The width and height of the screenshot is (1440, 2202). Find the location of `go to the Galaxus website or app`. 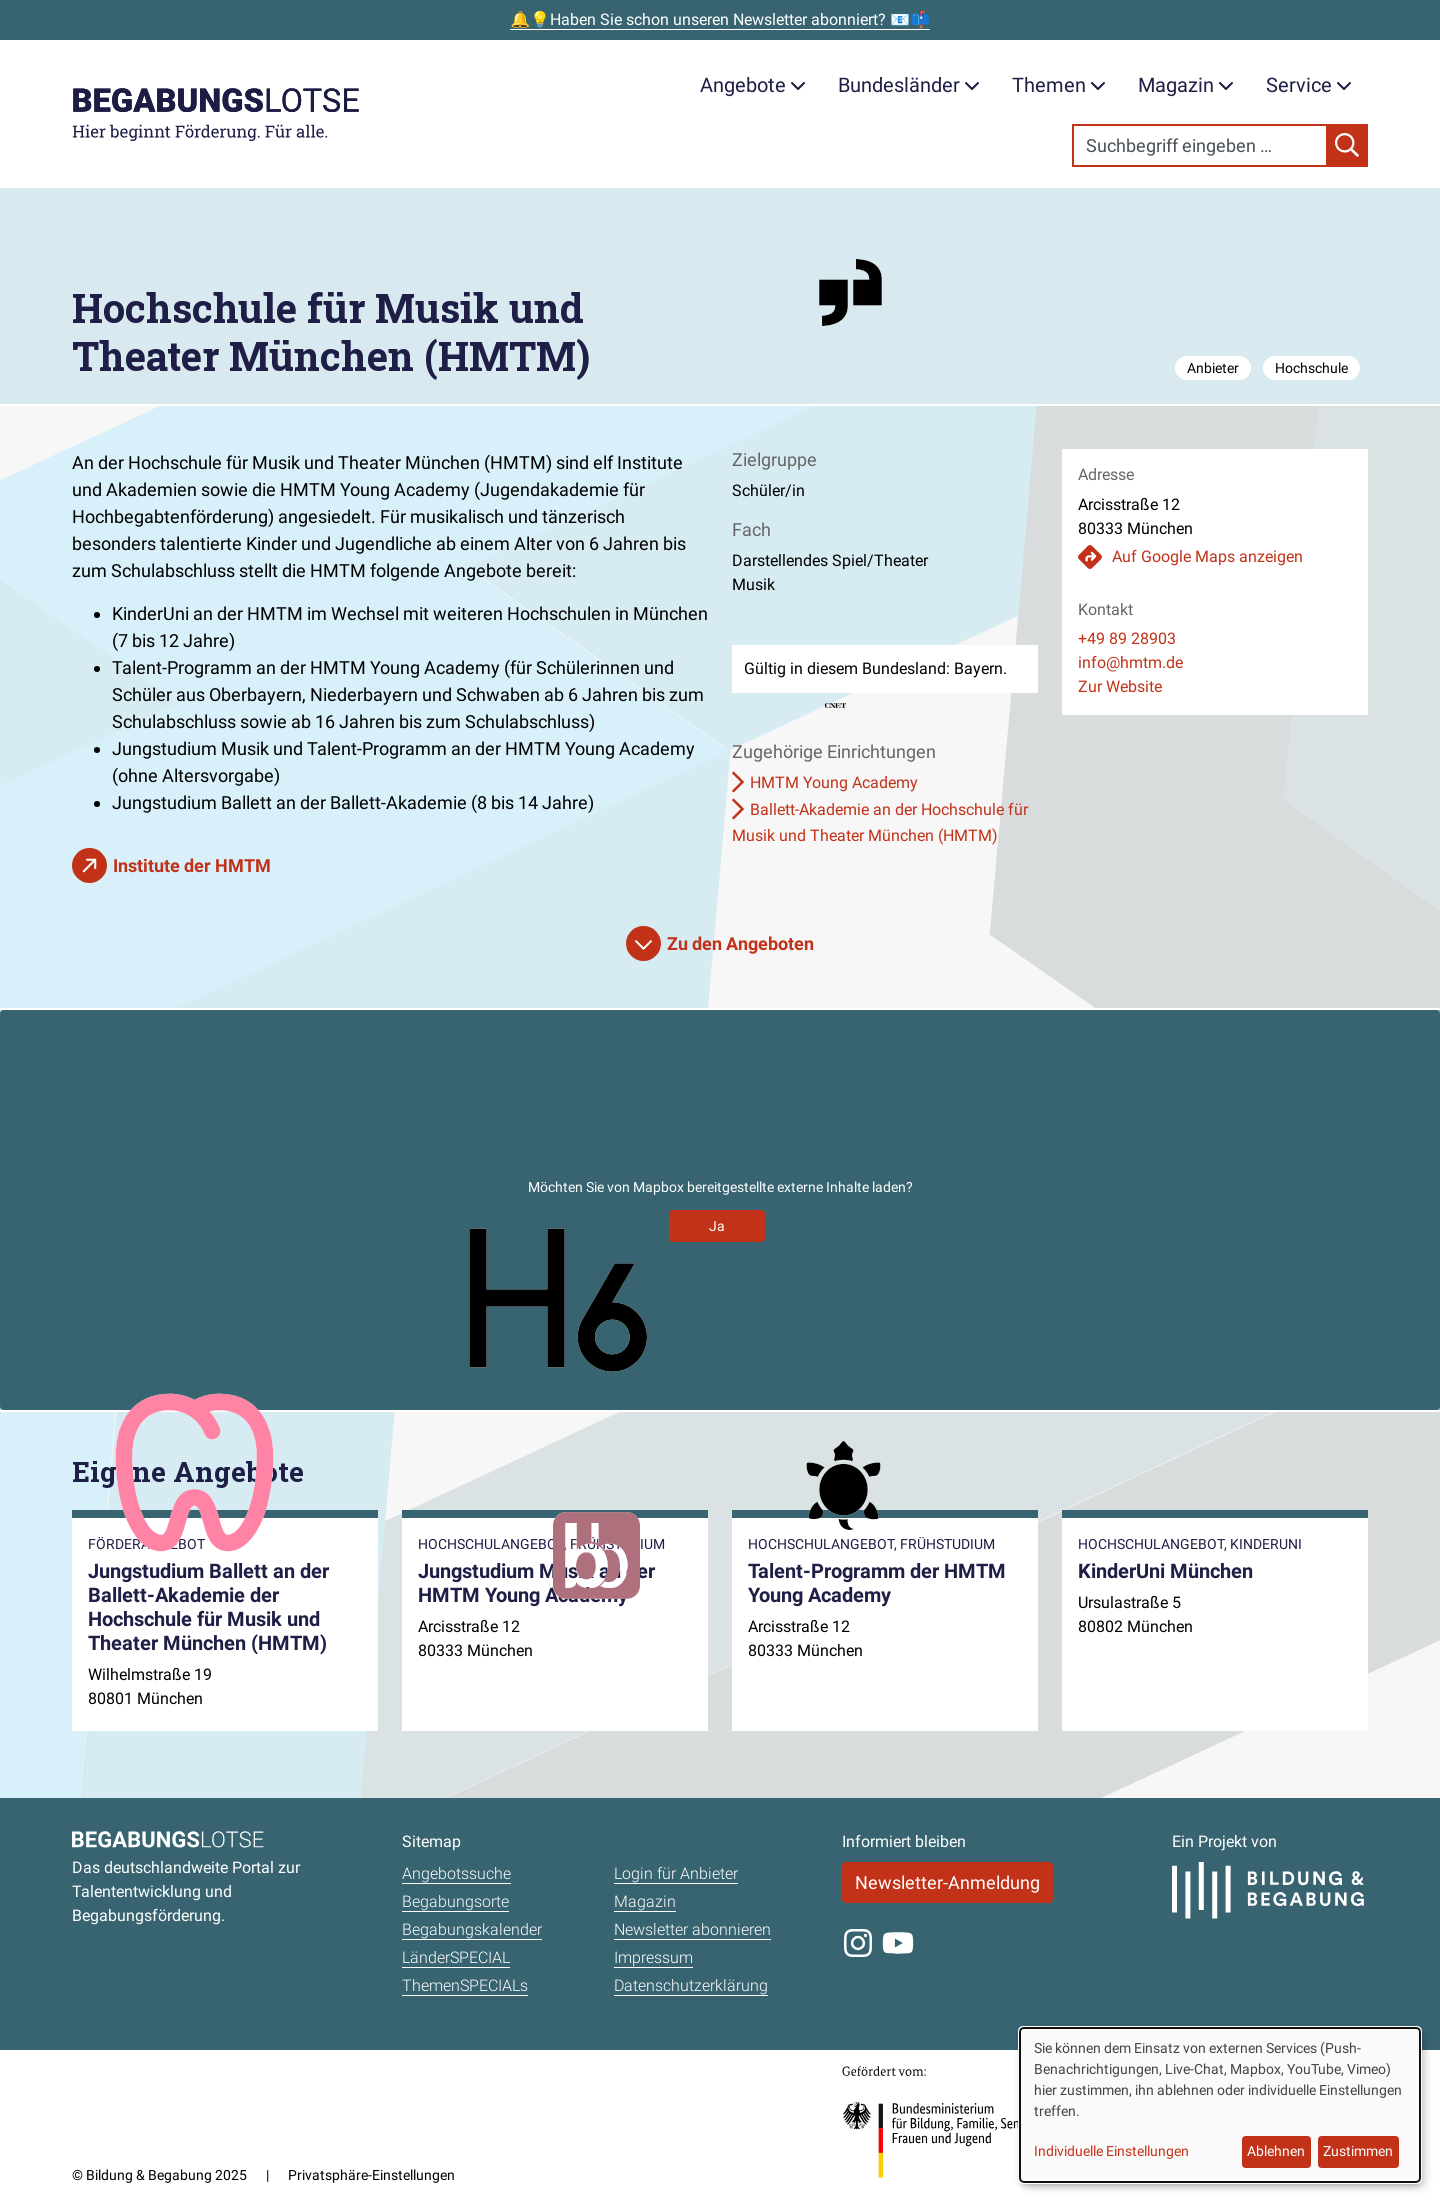

go to the Galaxus website or app is located at coordinates (843, 1485).